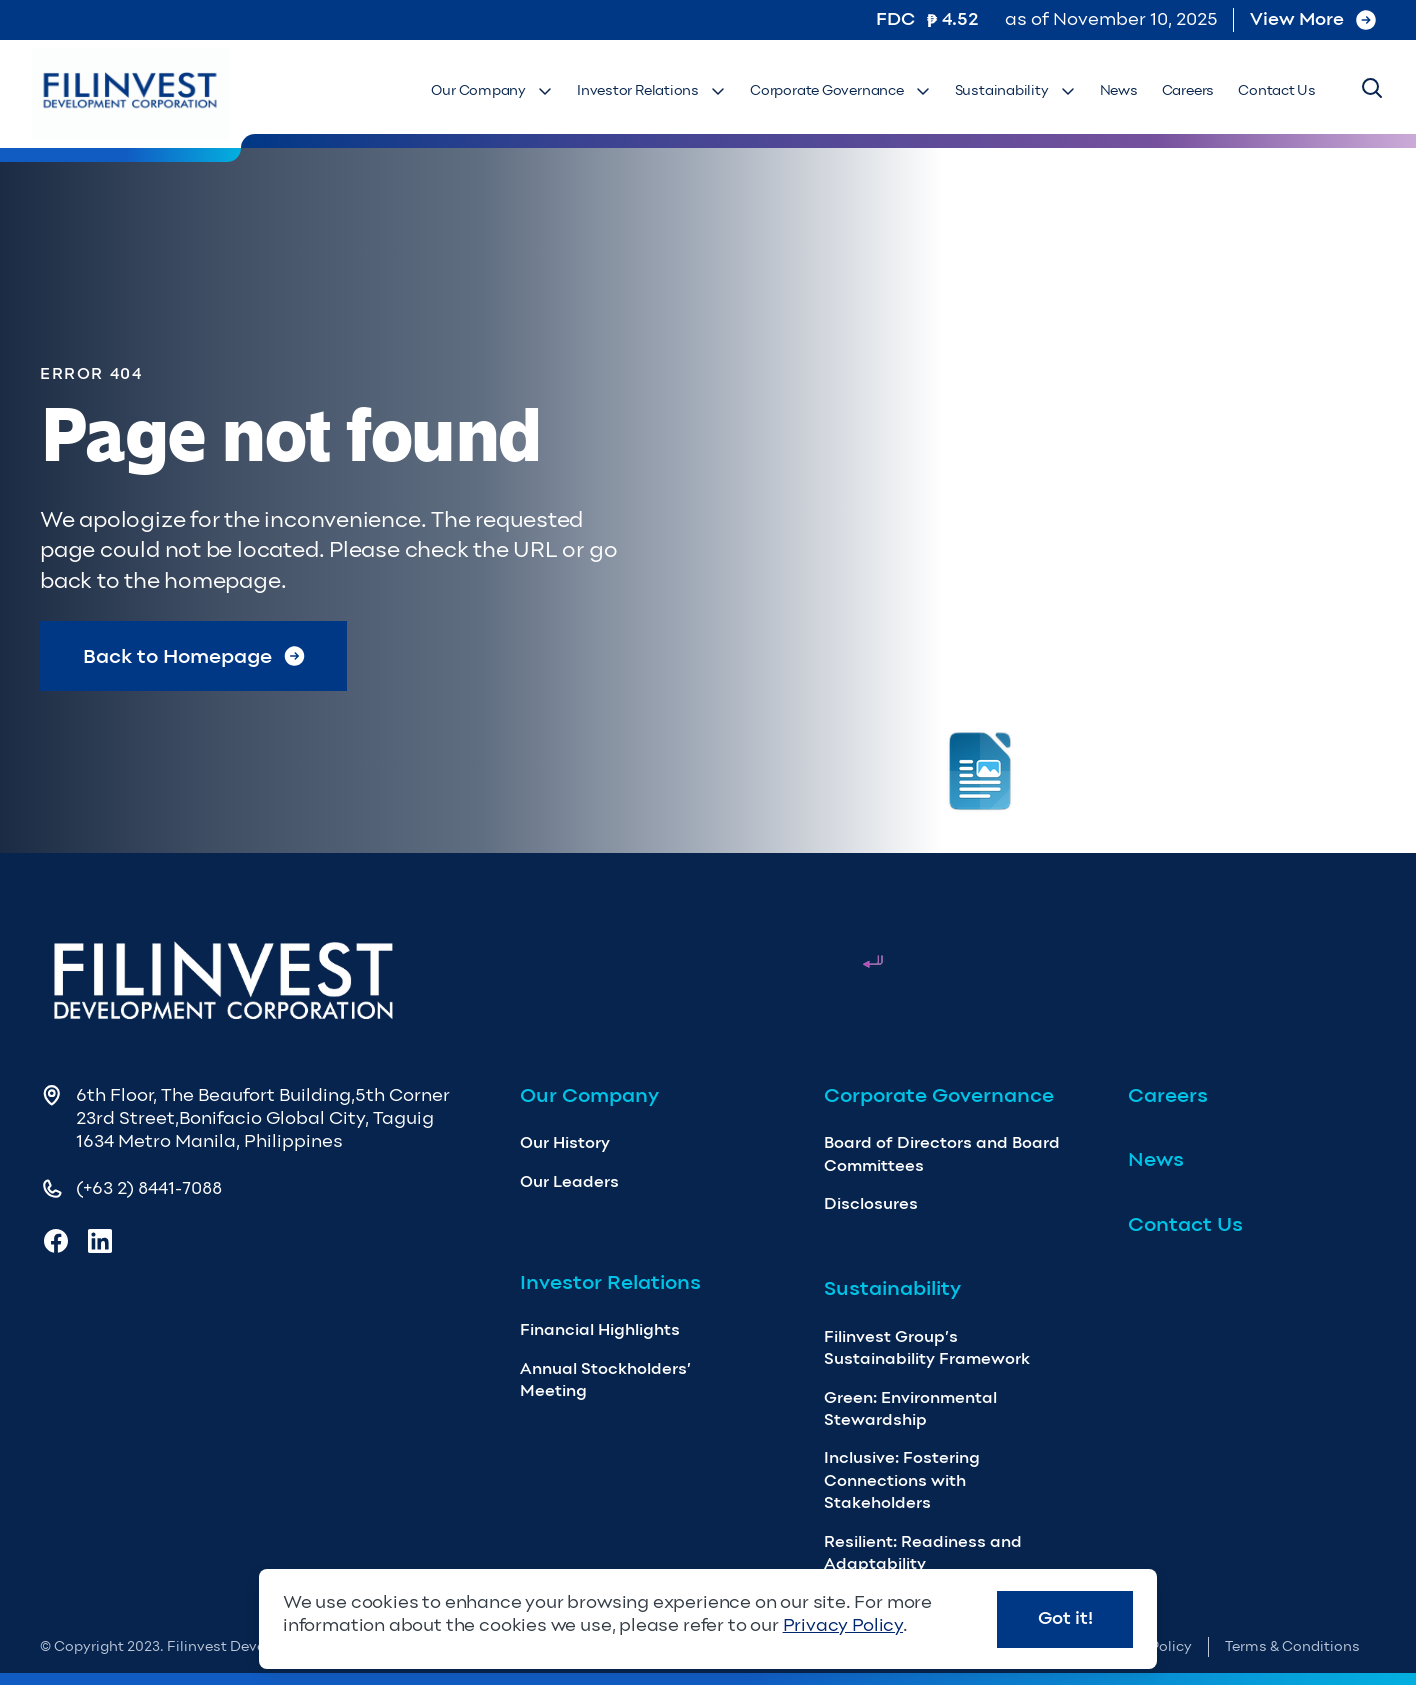  Describe the element at coordinates (980, 771) in the screenshot. I see `open libreoffice writer application` at that location.